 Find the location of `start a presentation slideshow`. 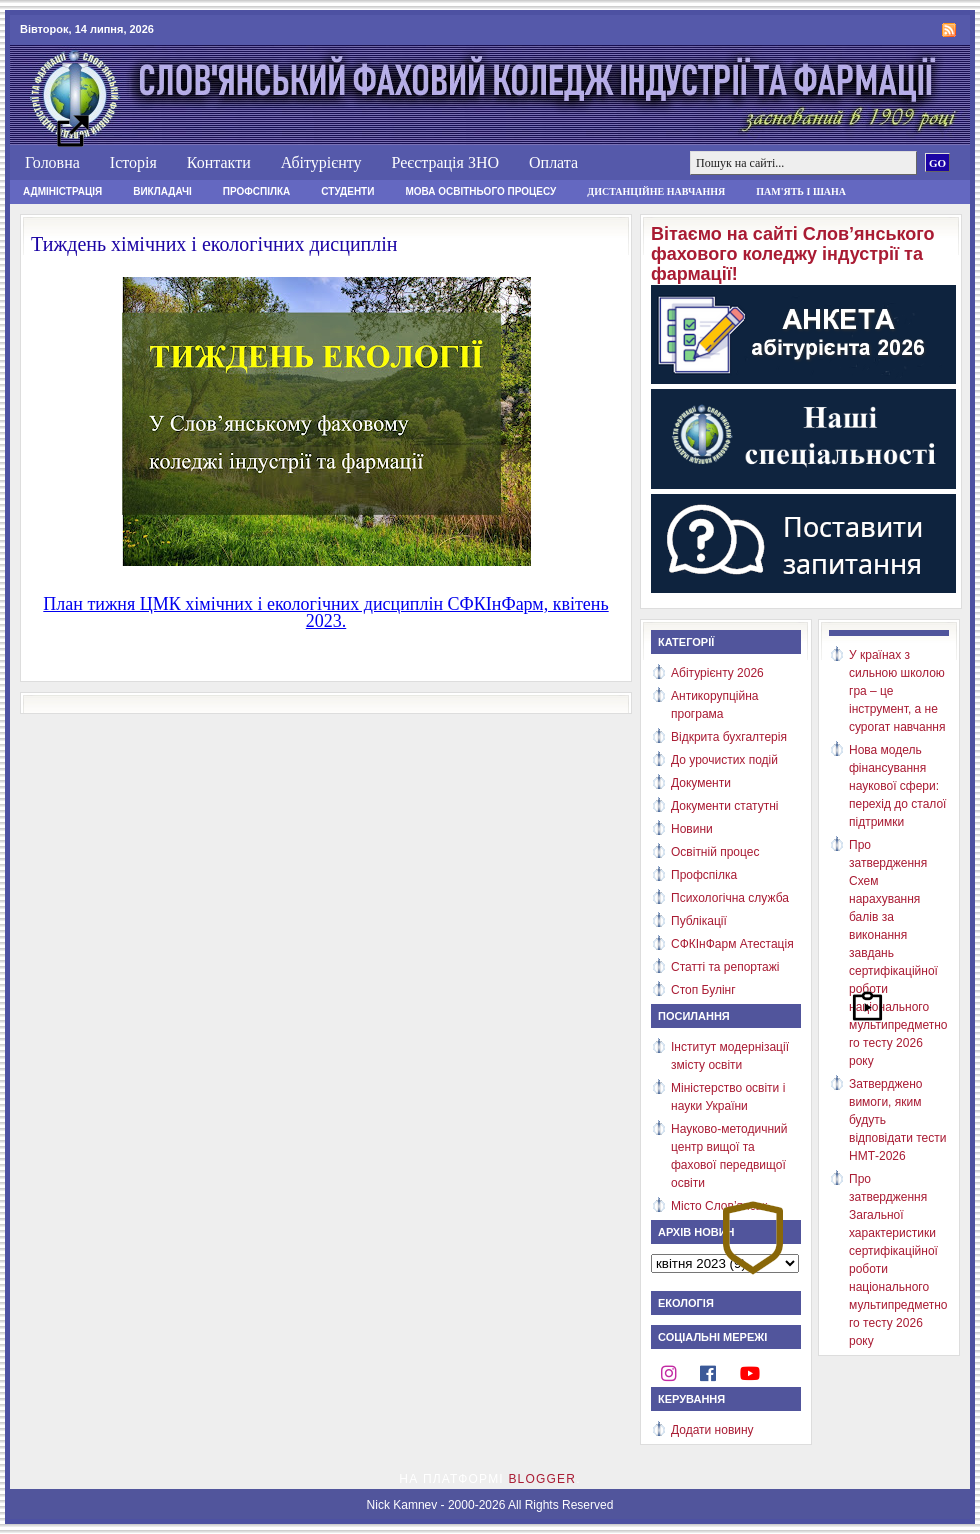

start a presentation slideshow is located at coordinates (867, 1007).